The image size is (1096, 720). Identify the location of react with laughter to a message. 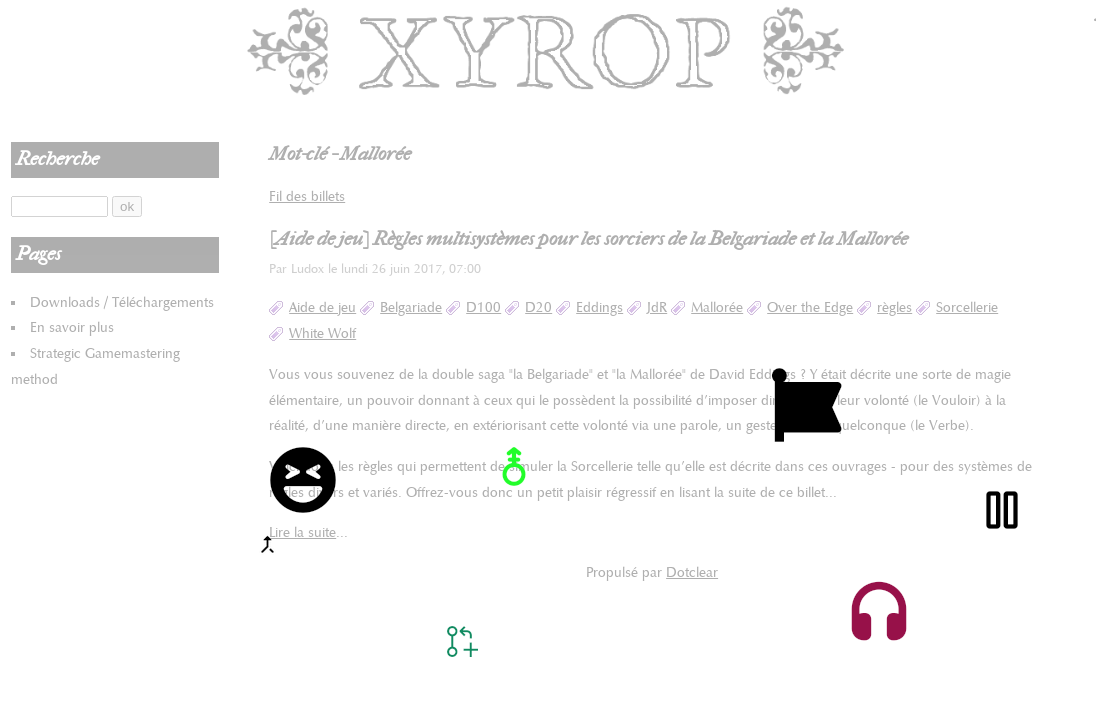
(303, 480).